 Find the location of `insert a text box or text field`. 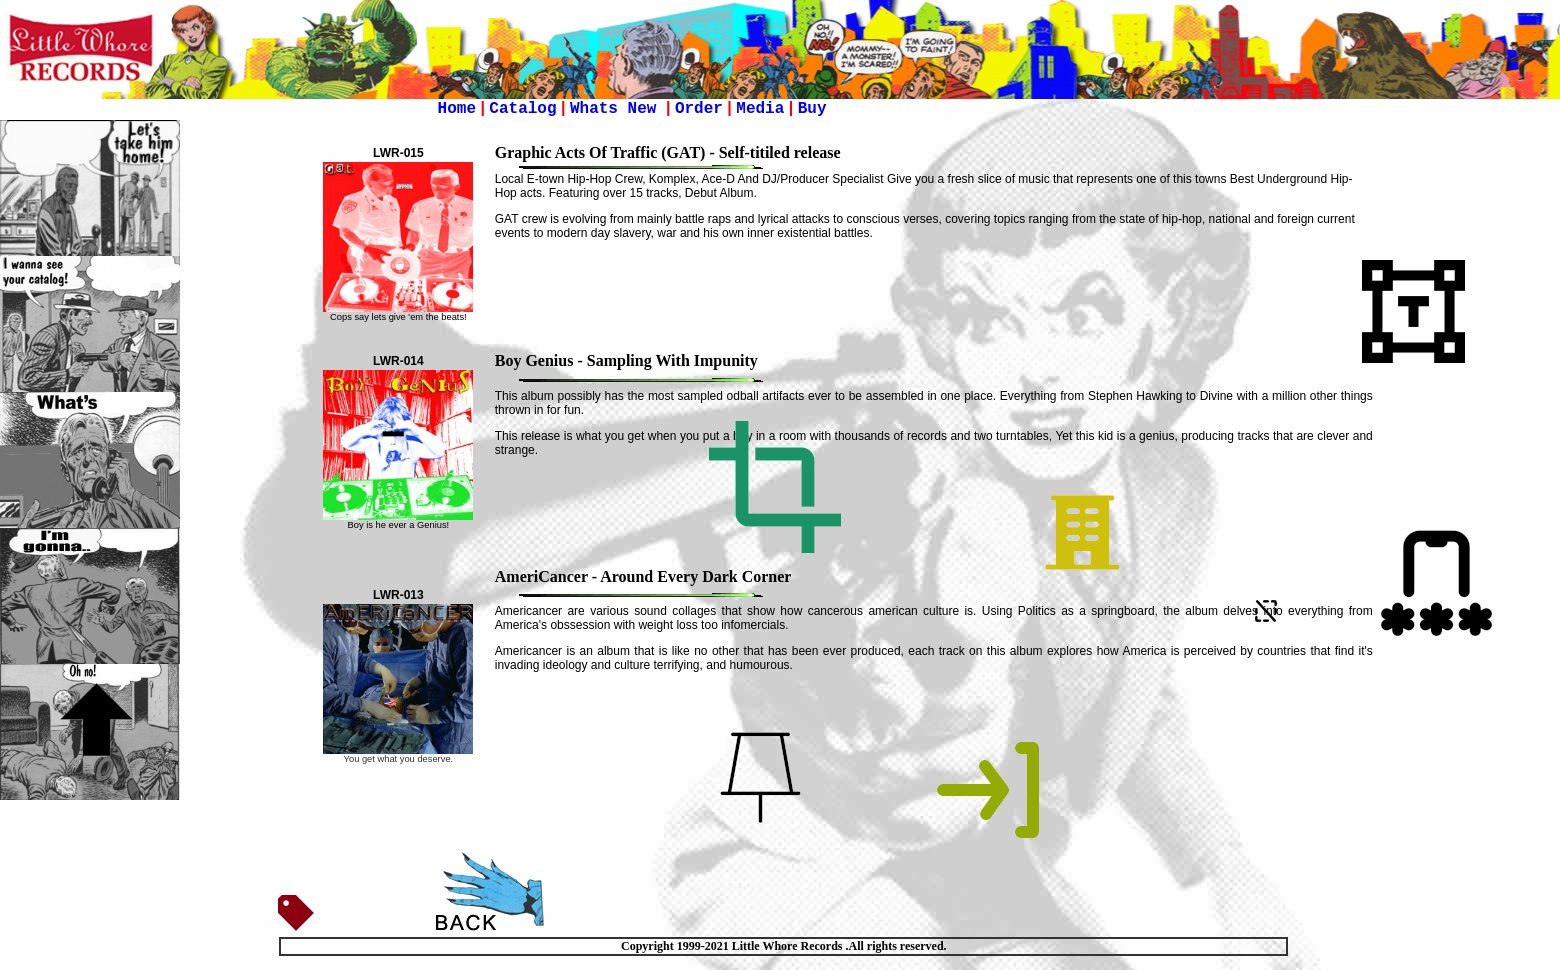

insert a text box or text field is located at coordinates (1413, 311).